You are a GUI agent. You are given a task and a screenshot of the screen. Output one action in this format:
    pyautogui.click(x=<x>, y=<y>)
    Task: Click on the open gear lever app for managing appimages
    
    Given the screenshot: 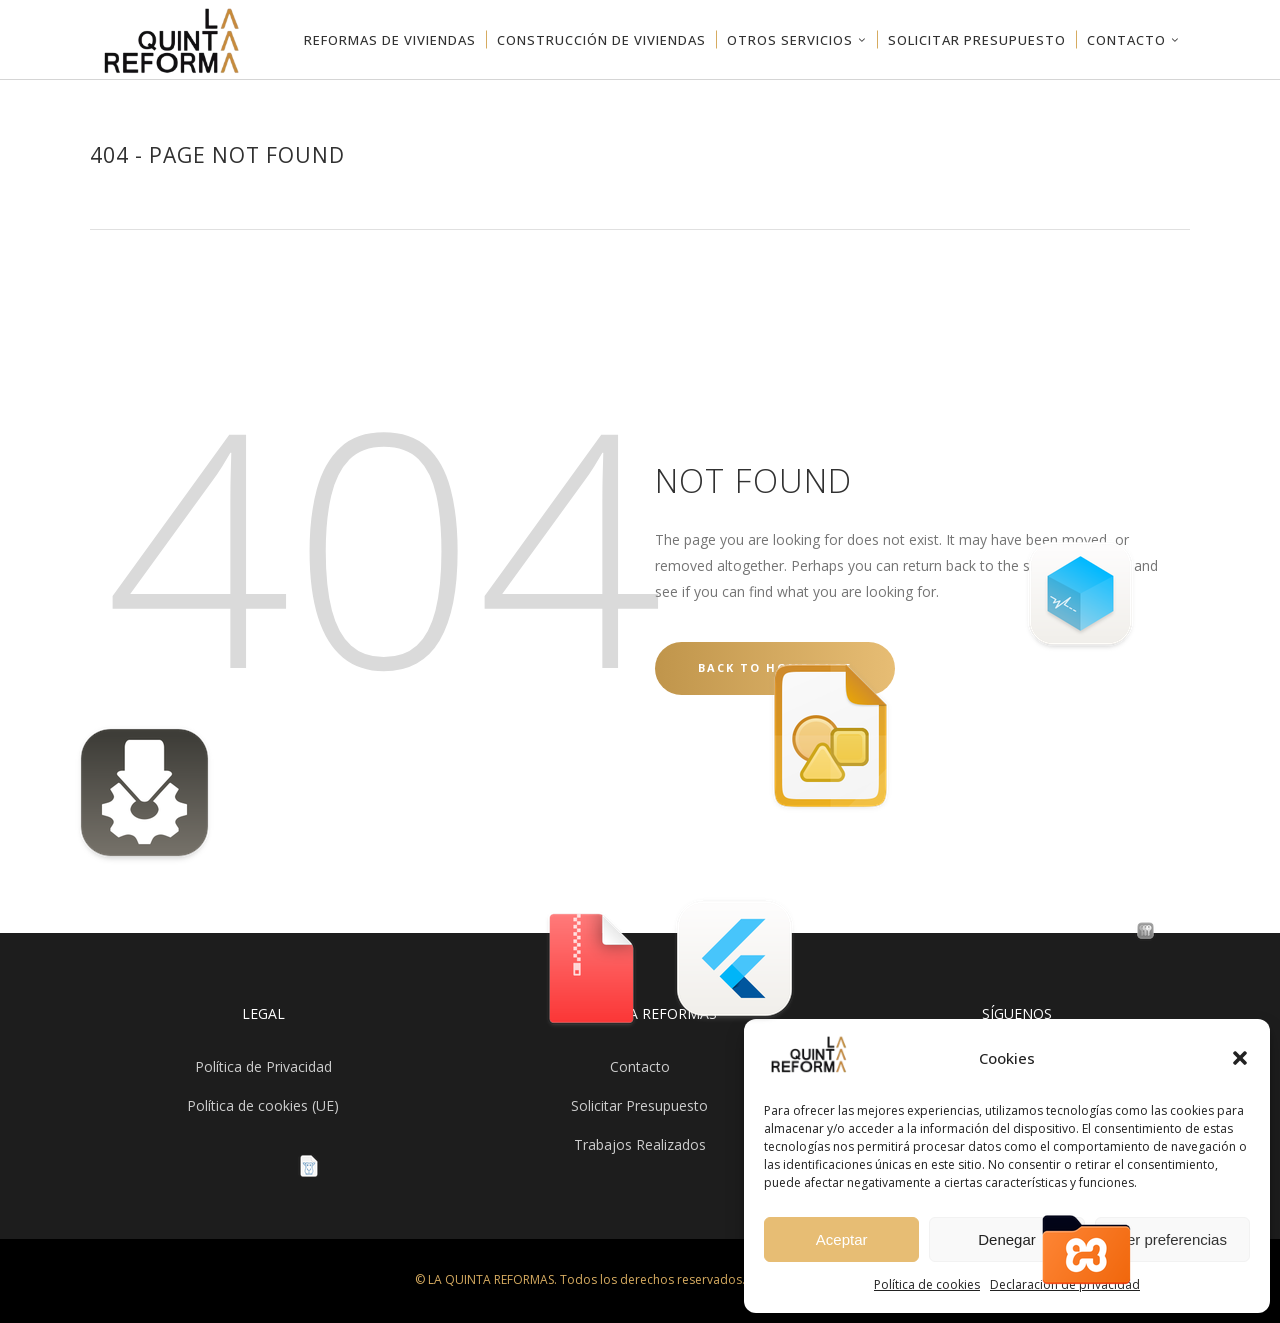 What is the action you would take?
    pyautogui.click(x=144, y=792)
    